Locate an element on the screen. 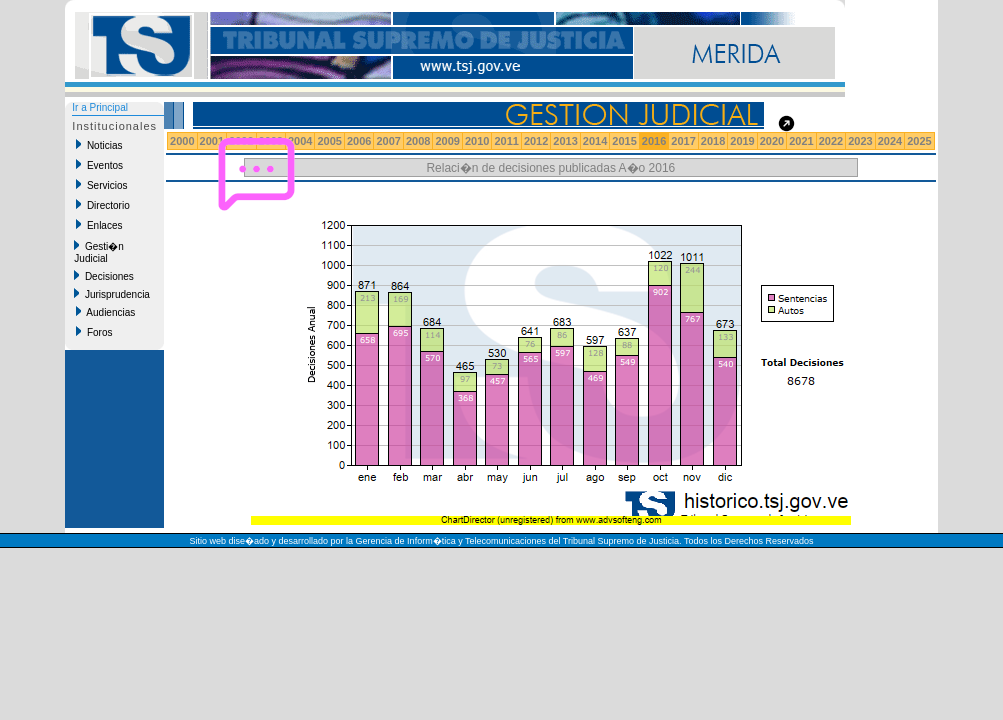 The height and width of the screenshot is (720, 1003). open link in new tab or window is located at coordinates (786, 123).